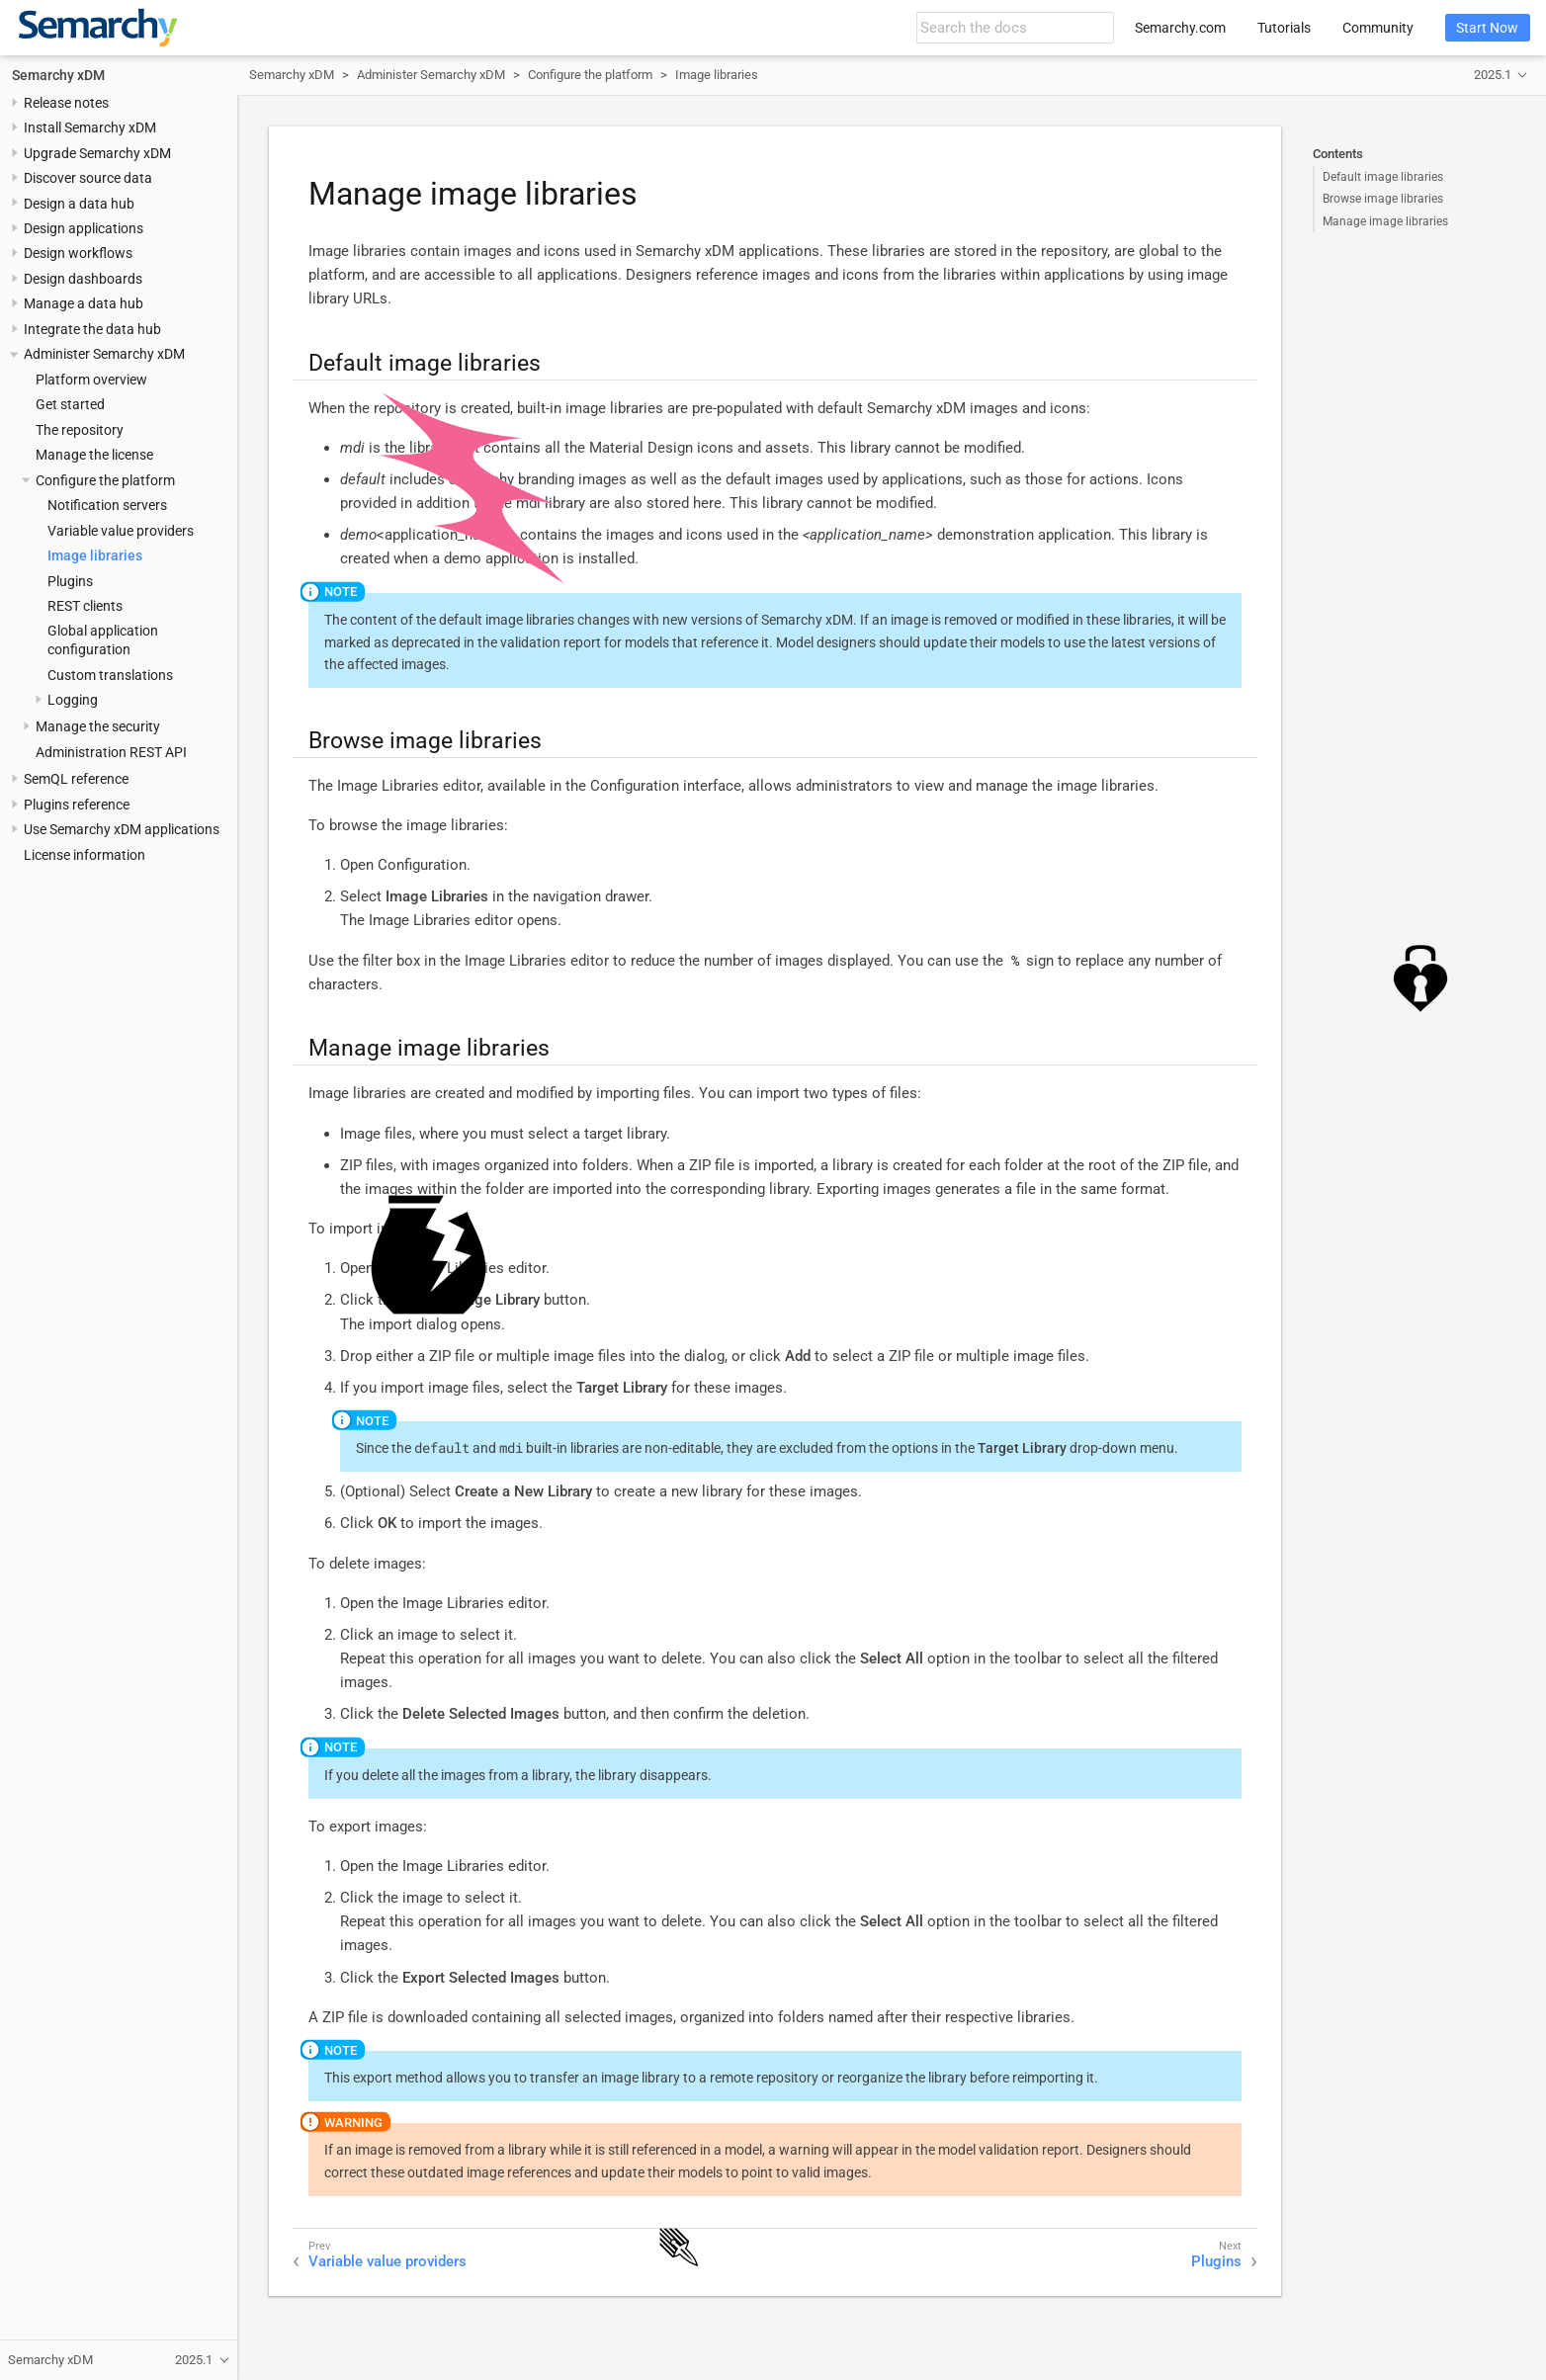 The image size is (1546, 2380). What do you see at coordinates (679, 2248) in the screenshot?
I see `equip a diving dagger weapon` at bounding box center [679, 2248].